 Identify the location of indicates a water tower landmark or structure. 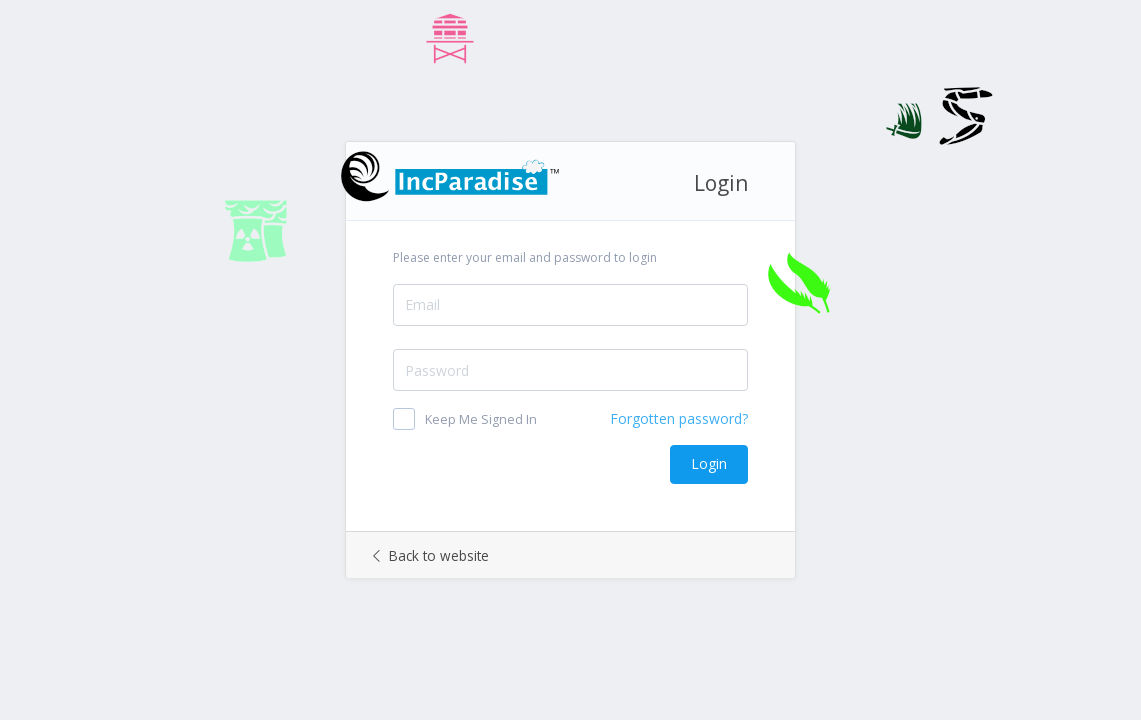
(450, 38).